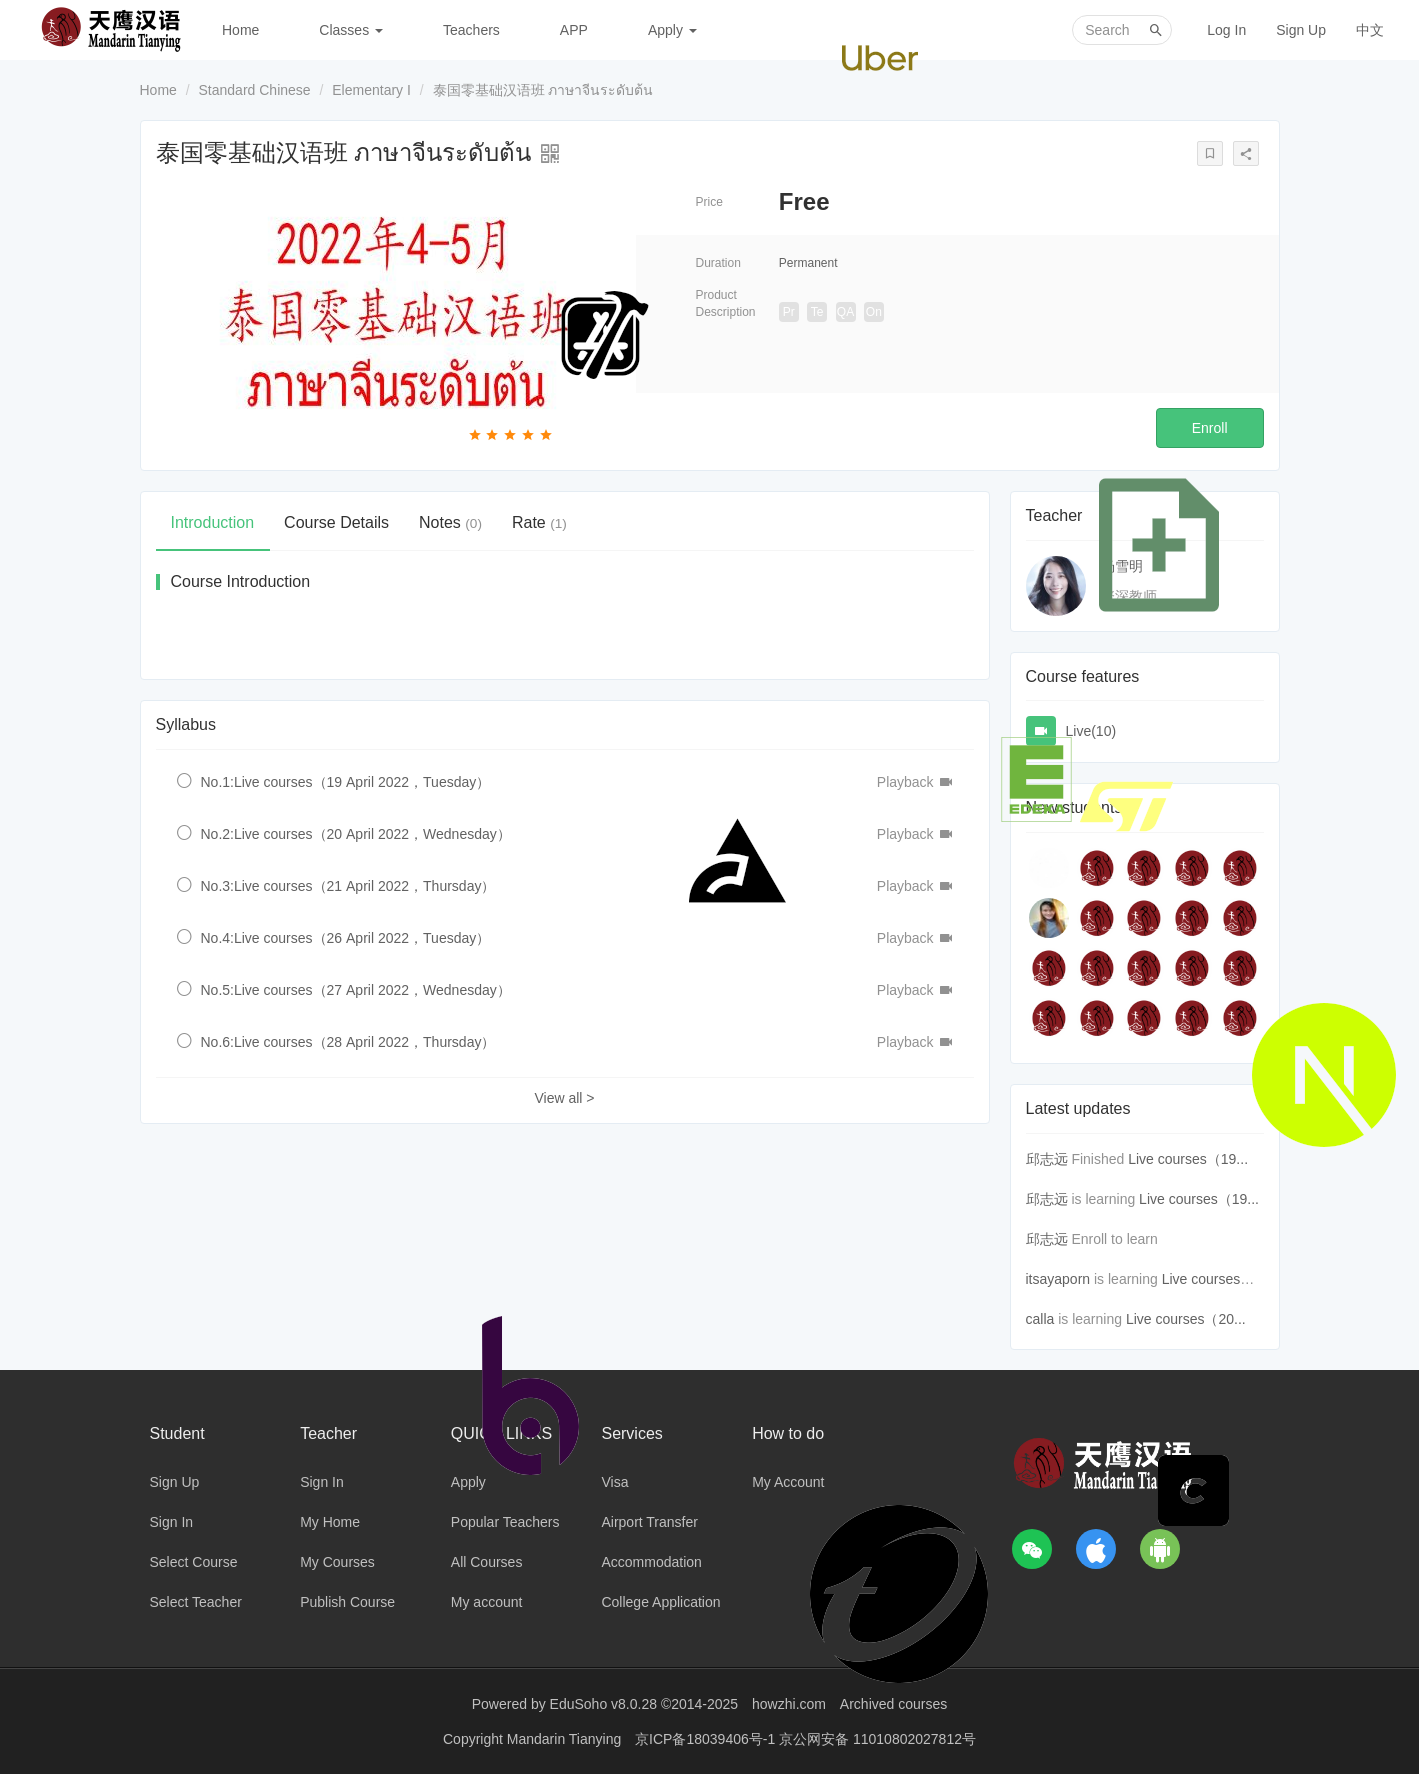 This screenshot has height=1774, width=1419. What do you see at coordinates (899, 1594) in the screenshot?
I see `trend micro logo` at bounding box center [899, 1594].